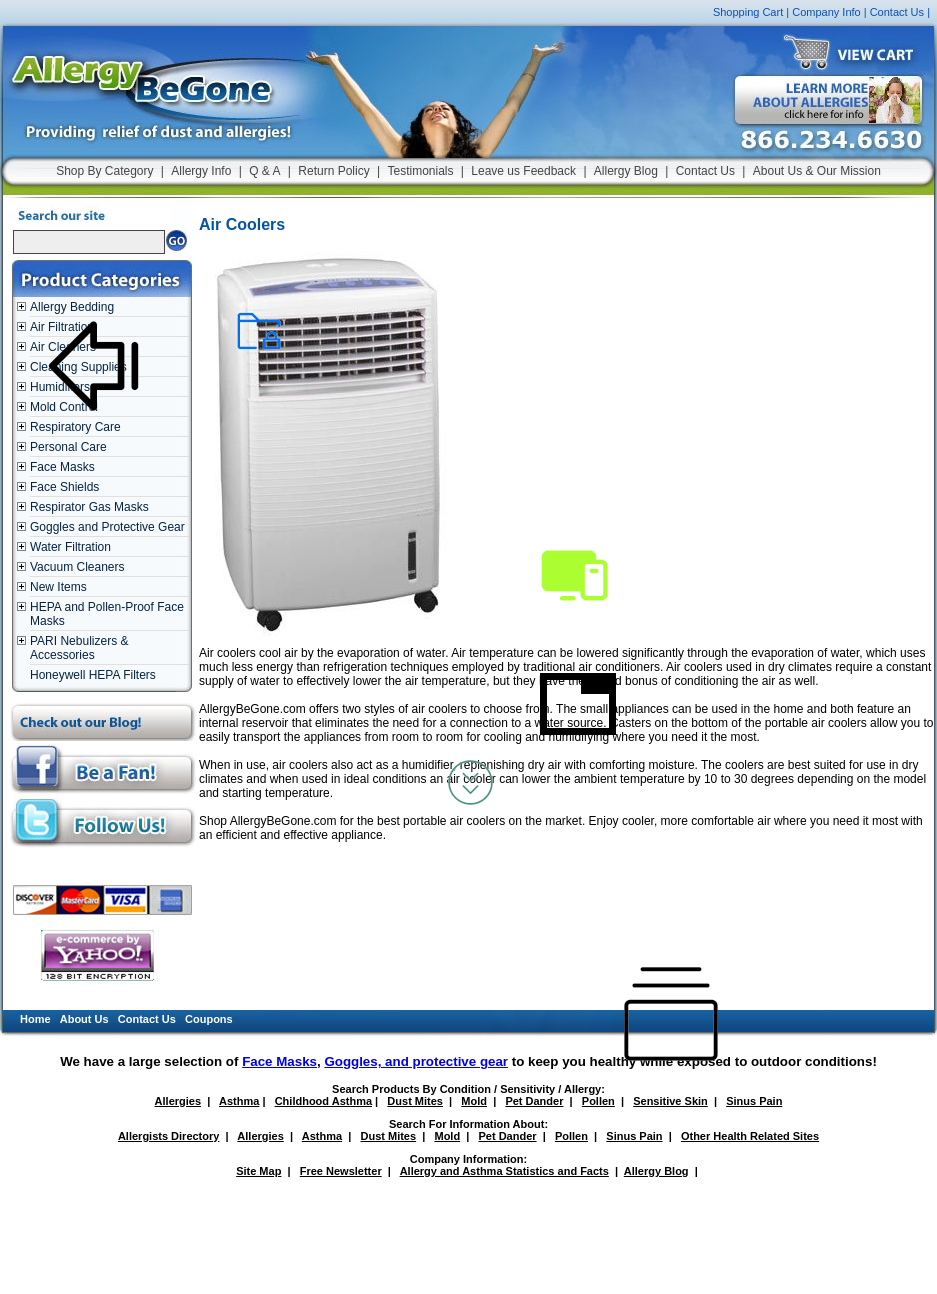 This screenshot has height=1294, width=937. Describe the element at coordinates (470, 782) in the screenshot. I see `expand all content below` at that location.